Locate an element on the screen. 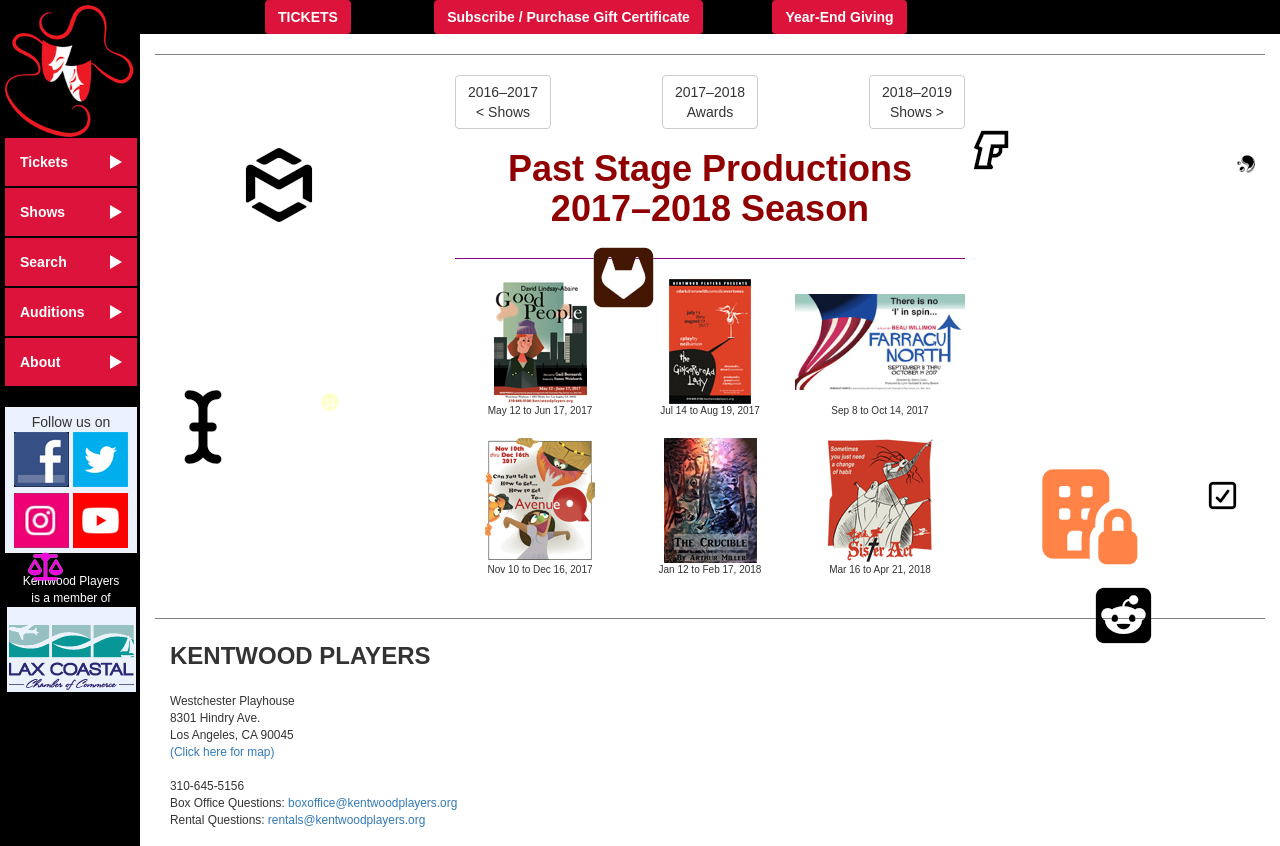  mercurial version control system logo is located at coordinates (1246, 164).